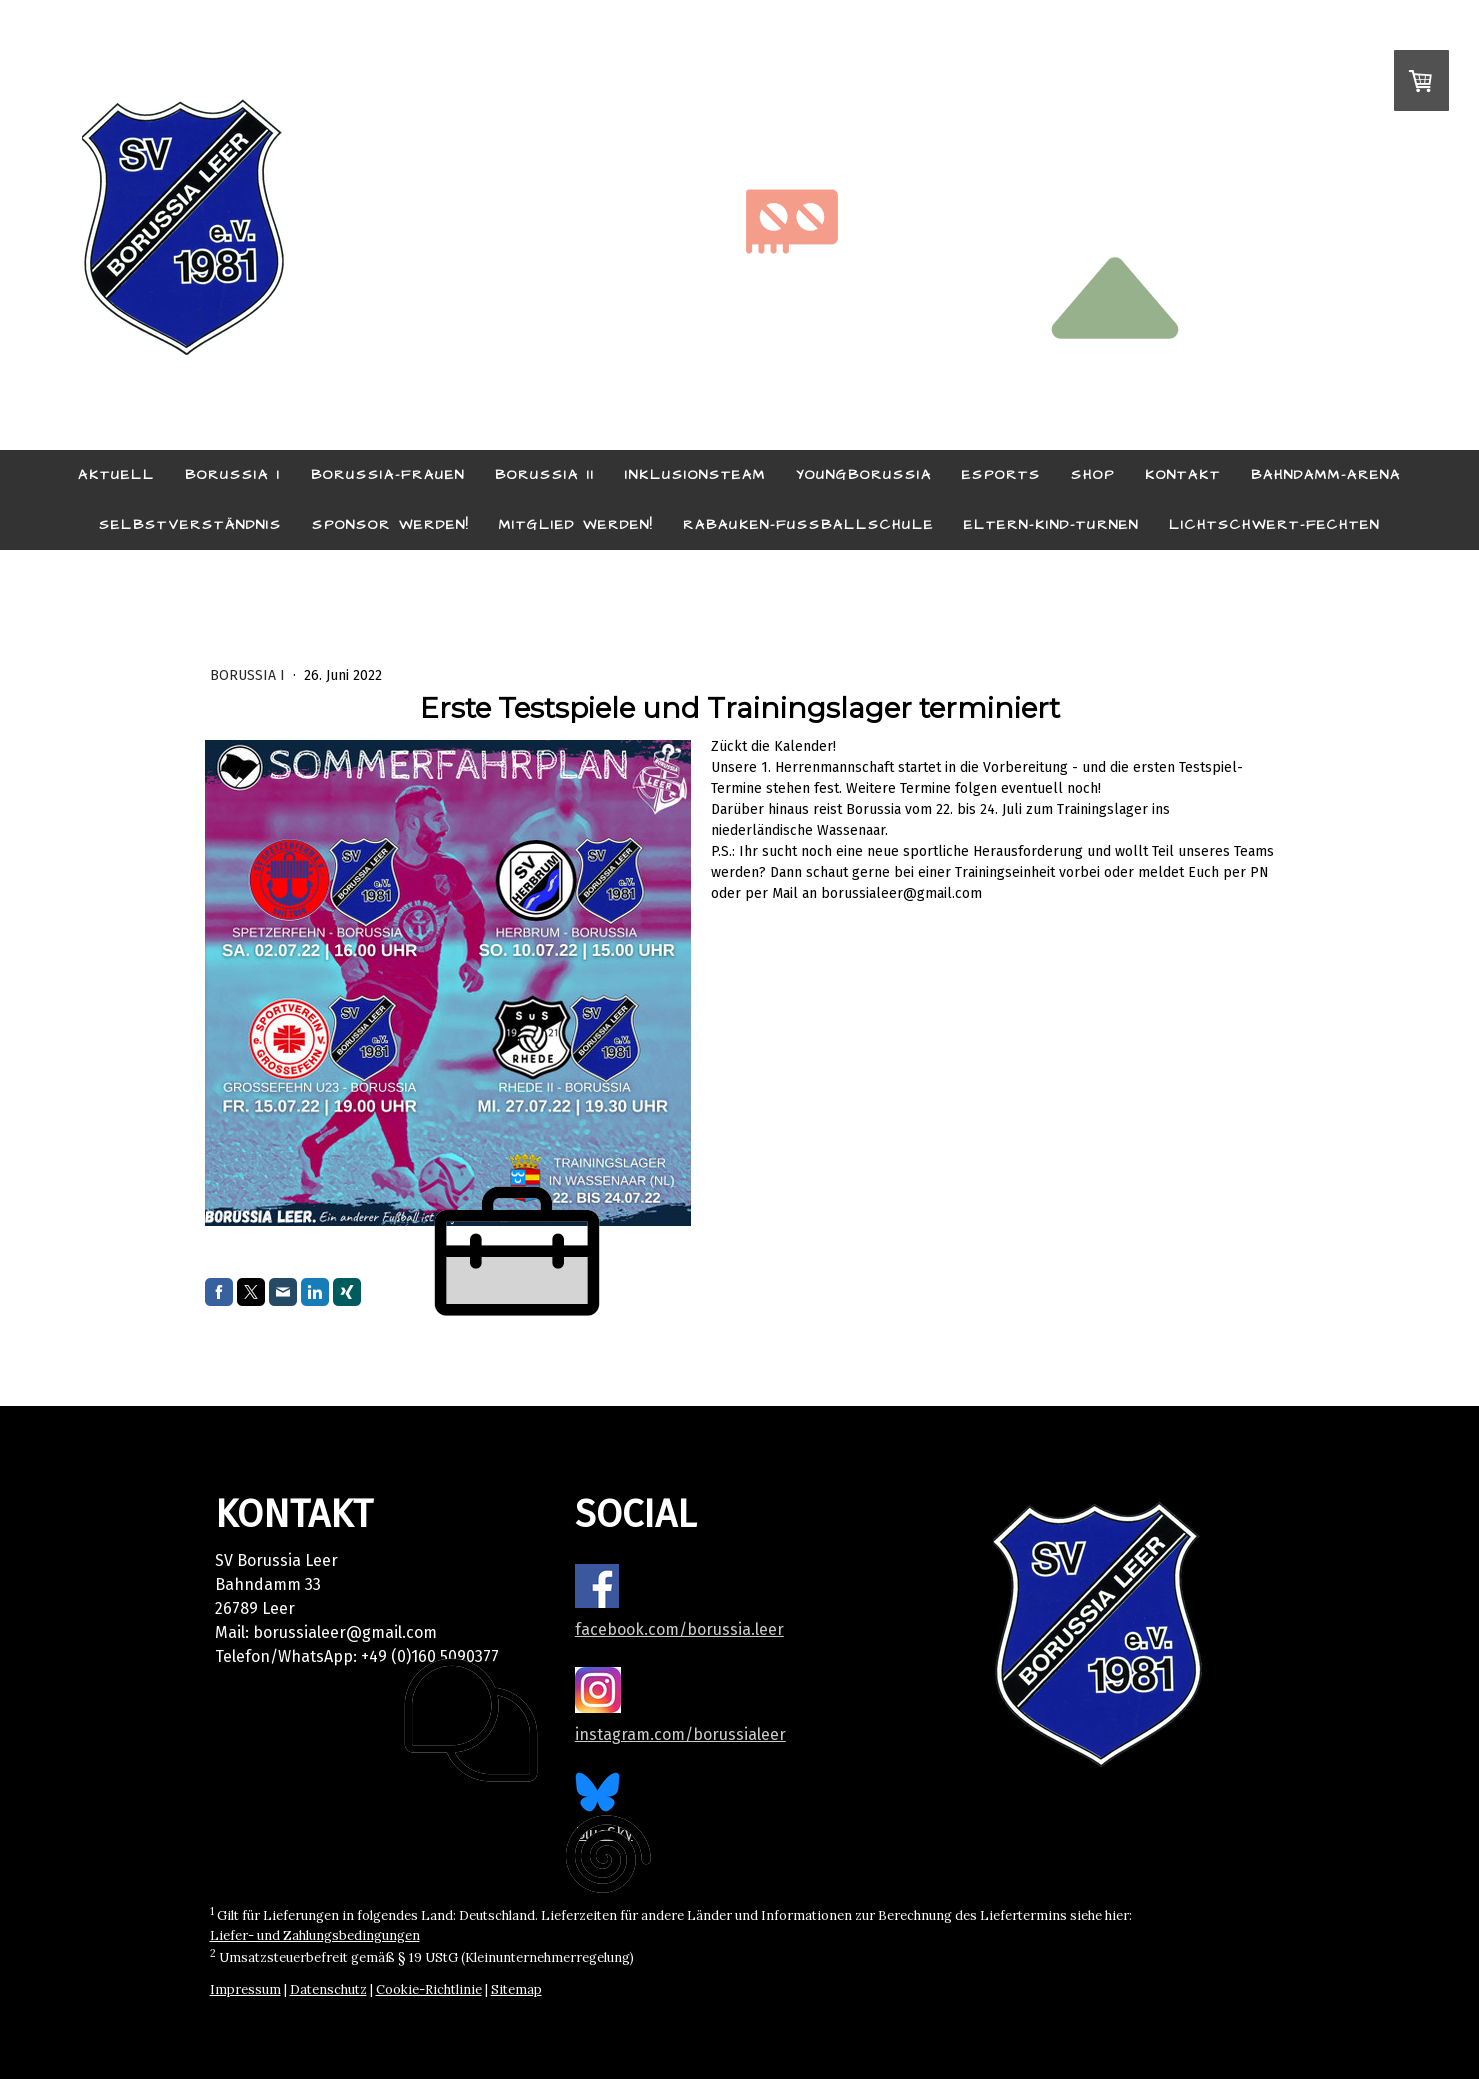  Describe the element at coordinates (792, 220) in the screenshot. I see `view graphics card or GPU information` at that location.